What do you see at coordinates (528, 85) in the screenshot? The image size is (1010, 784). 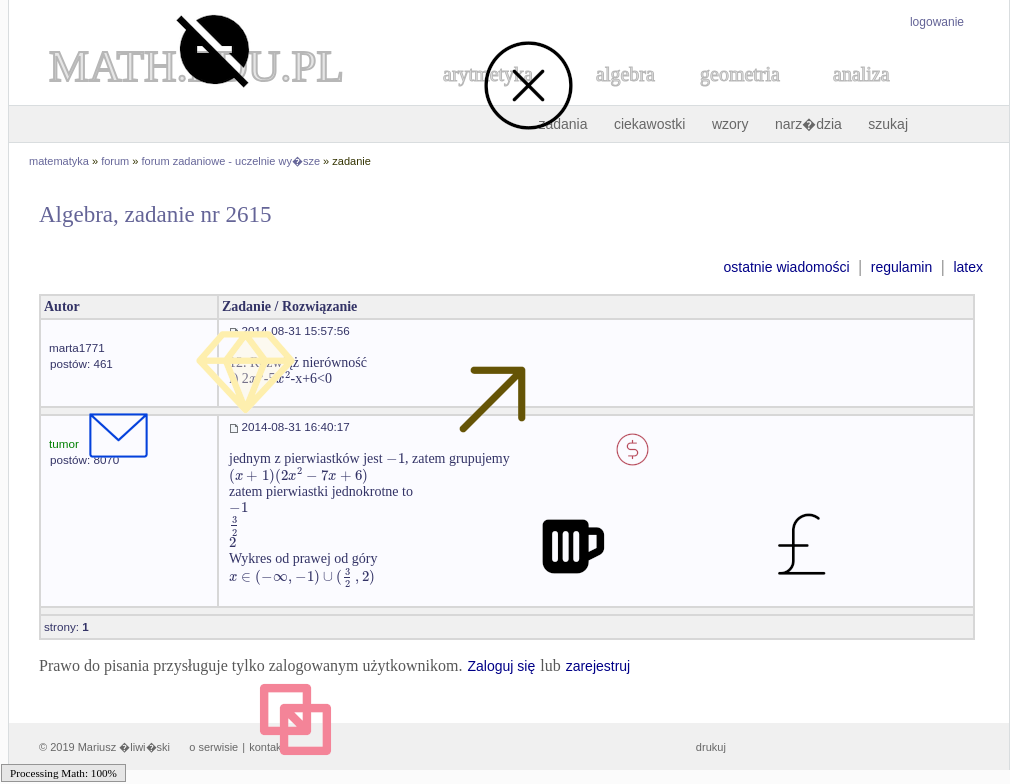 I see `close or dismiss a dialog` at bounding box center [528, 85].